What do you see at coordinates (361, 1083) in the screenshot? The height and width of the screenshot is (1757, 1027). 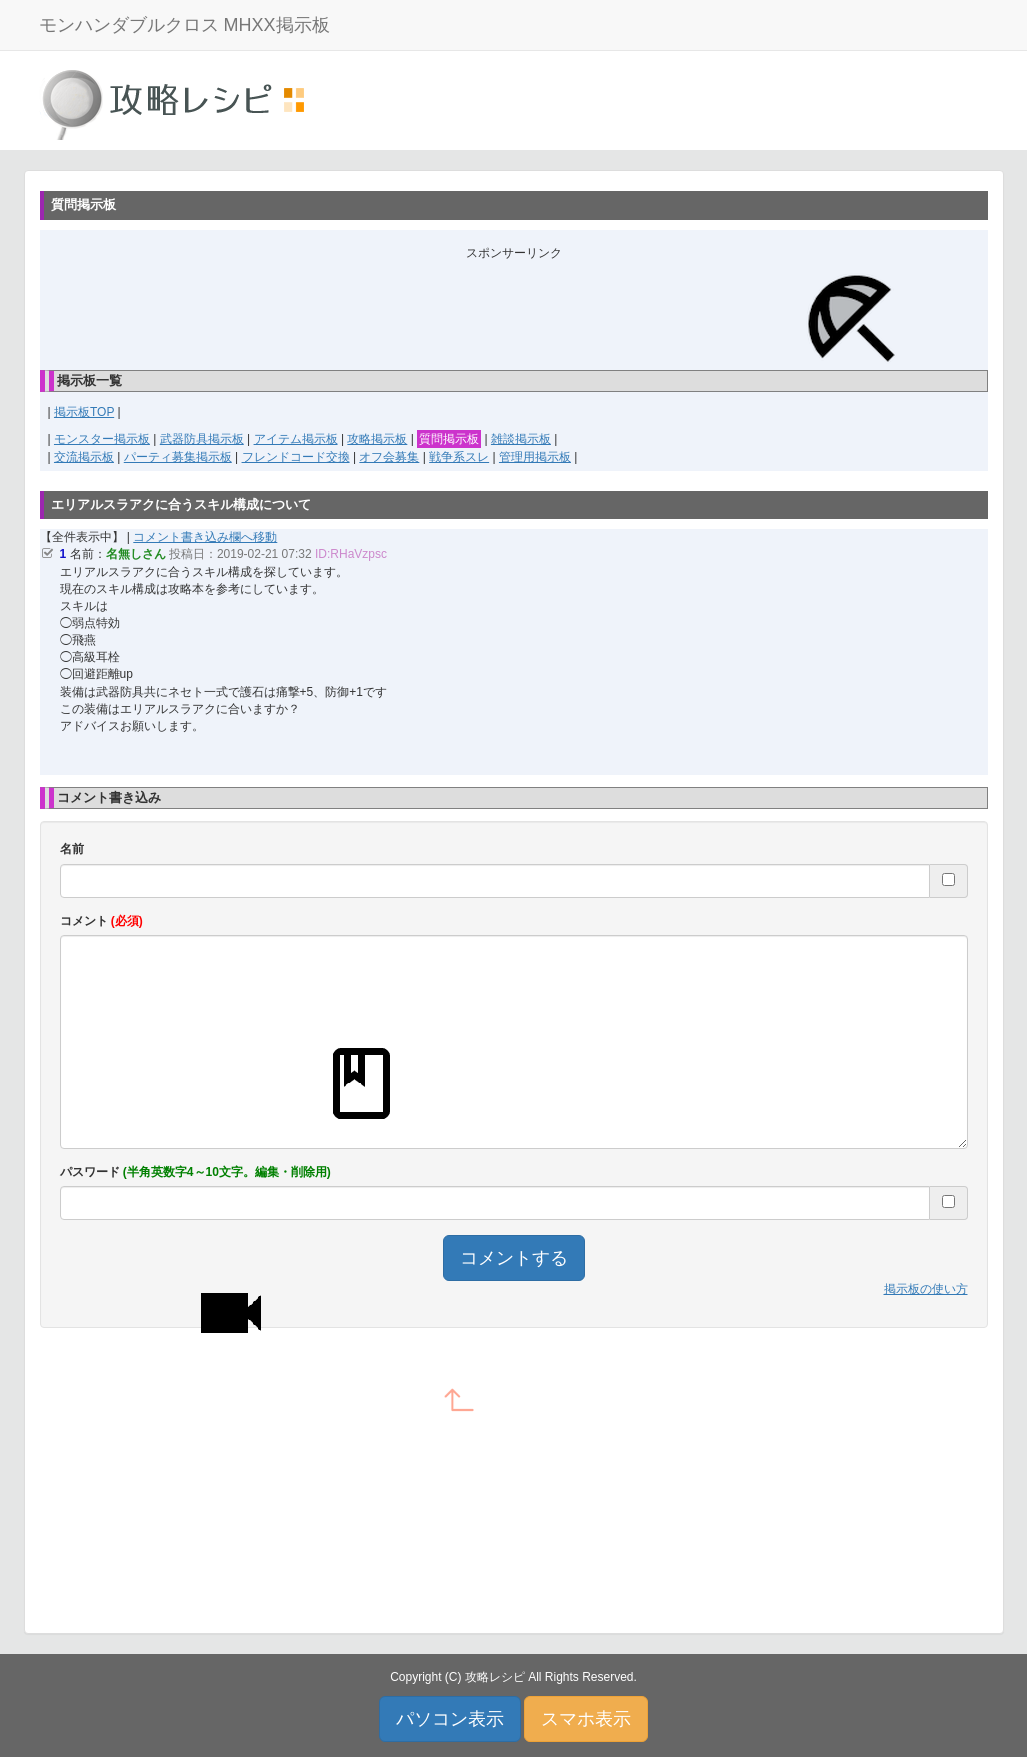 I see `open your library or reading list` at bounding box center [361, 1083].